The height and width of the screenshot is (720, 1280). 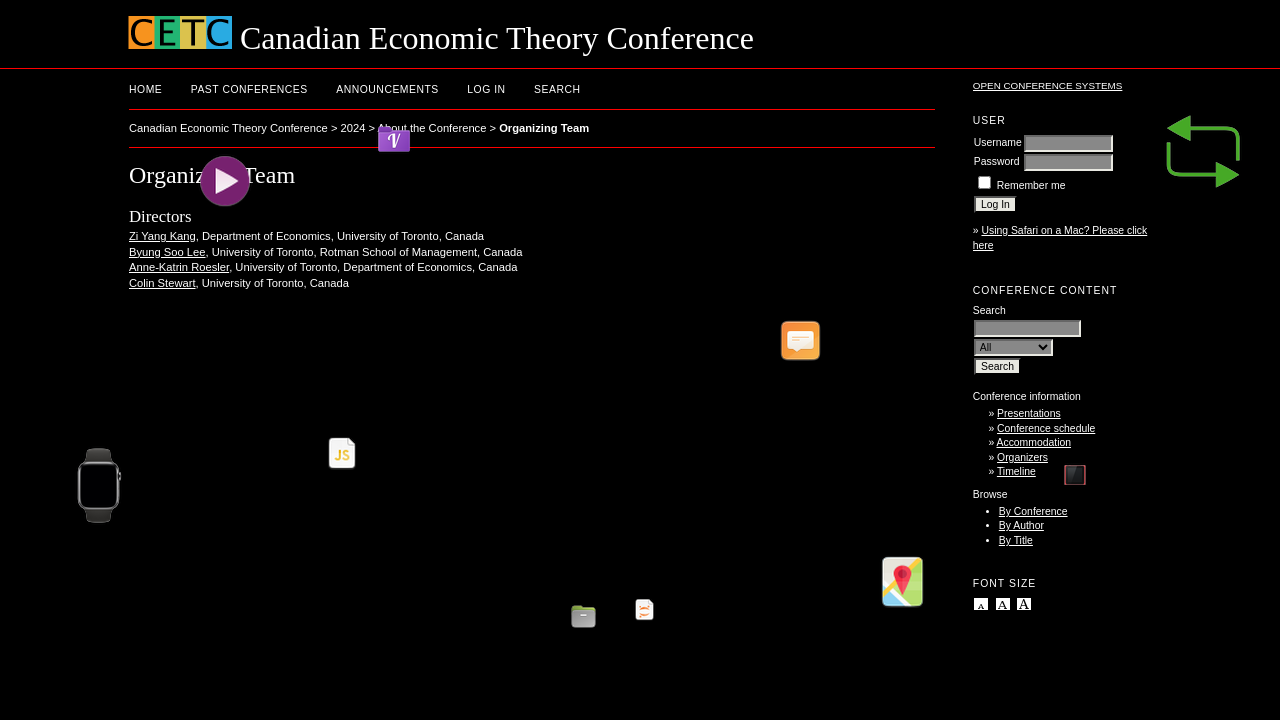 What do you see at coordinates (1075, 475) in the screenshot?
I see `represents a connected iPod nano device` at bounding box center [1075, 475].